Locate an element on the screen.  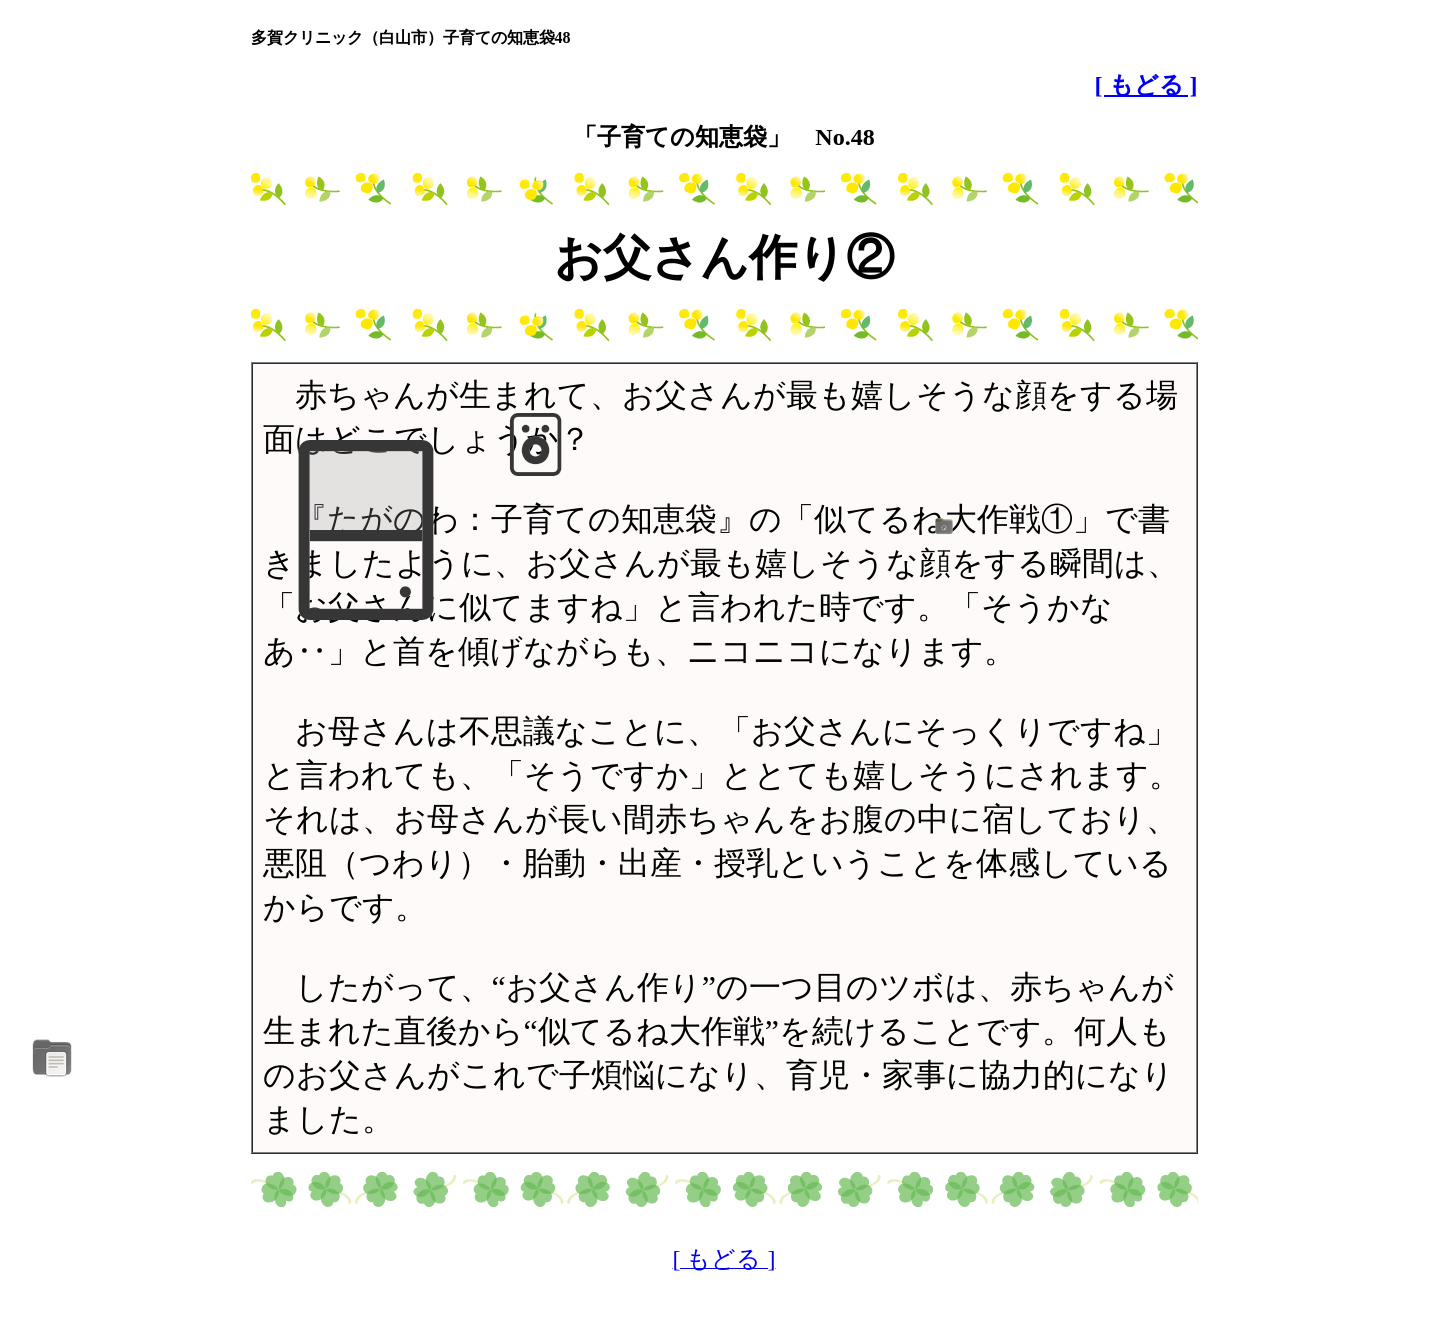
access your home folder is located at coordinates (944, 526).